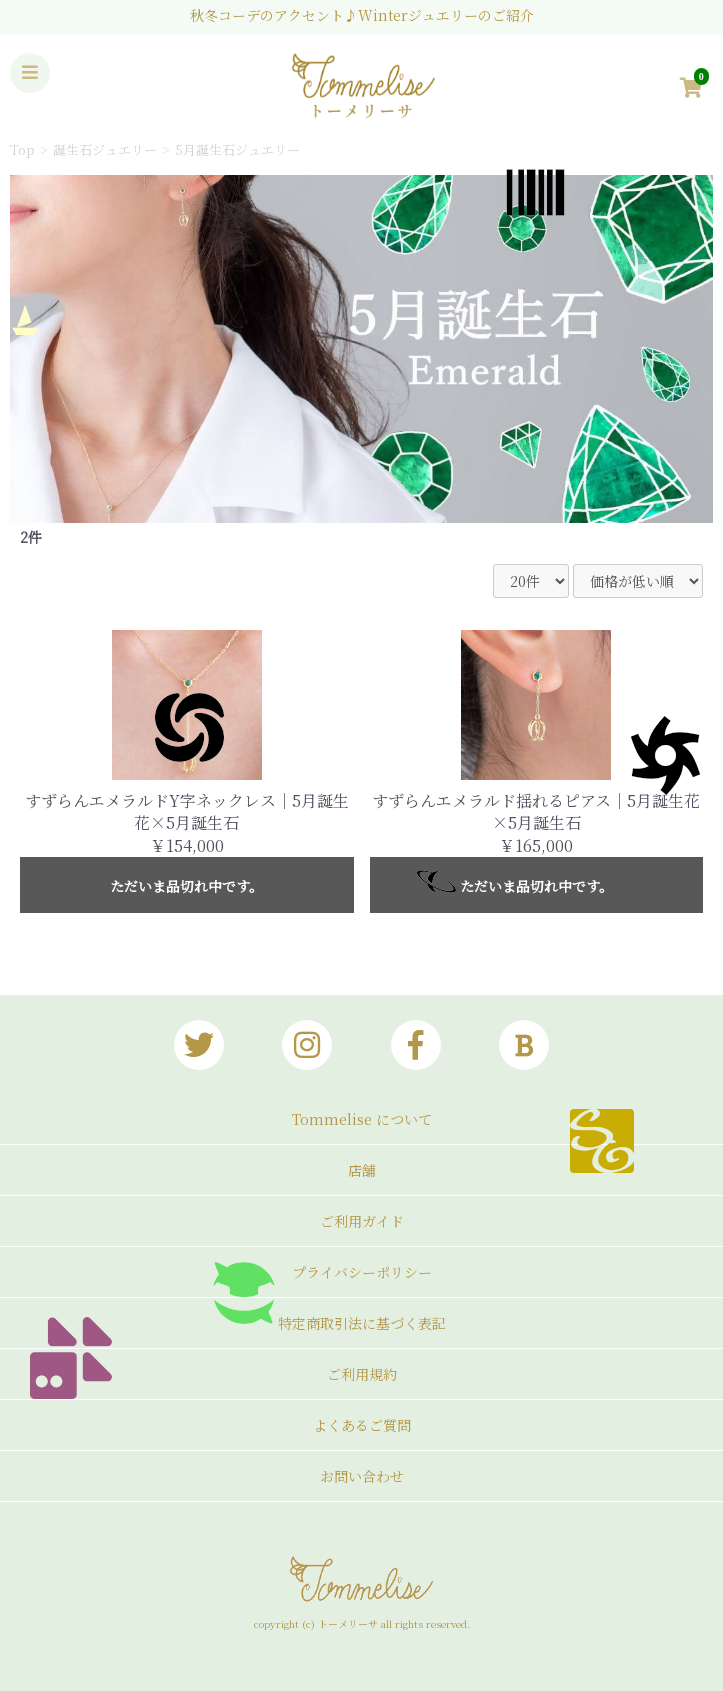 This screenshot has width=723, height=1691. Describe the element at coordinates (436, 881) in the screenshot. I see `saturn brand logo` at that location.